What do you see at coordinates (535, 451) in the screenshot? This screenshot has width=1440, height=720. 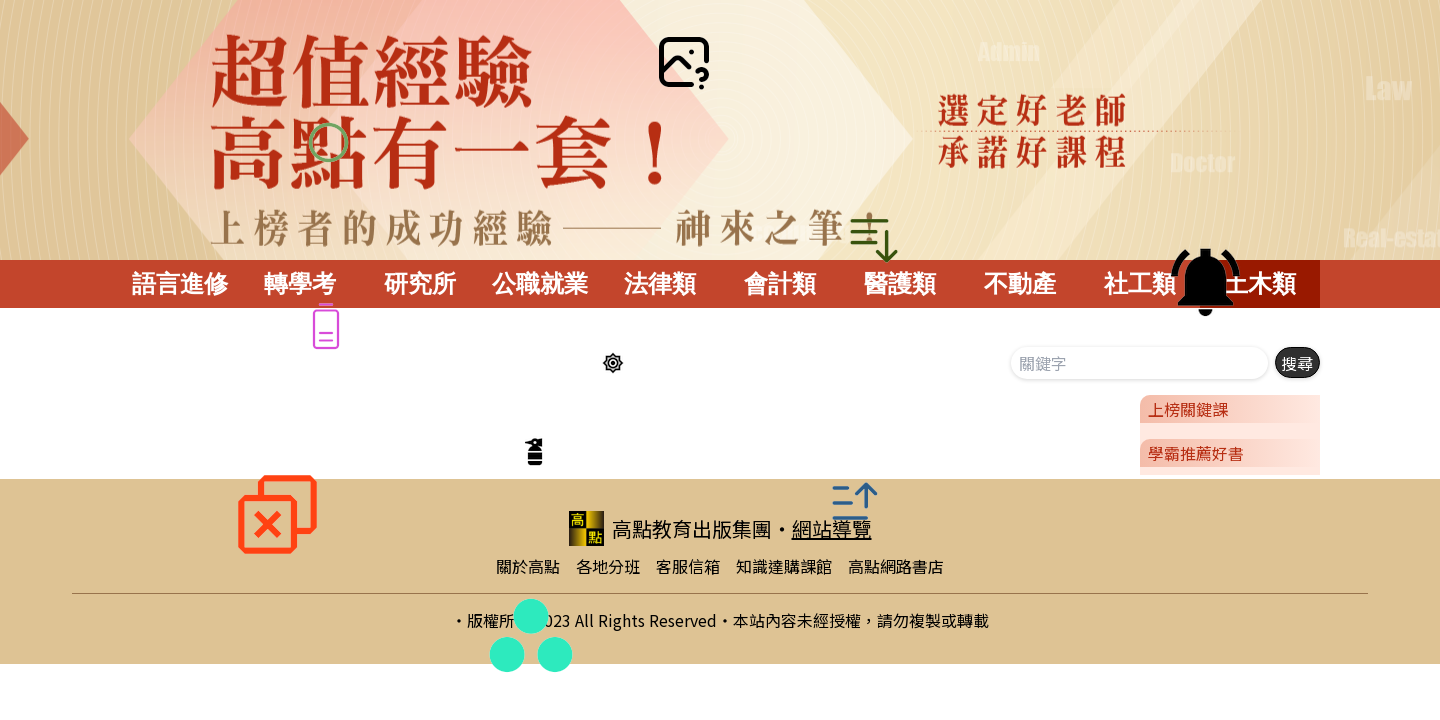 I see `locate fire safety equipment` at bounding box center [535, 451].